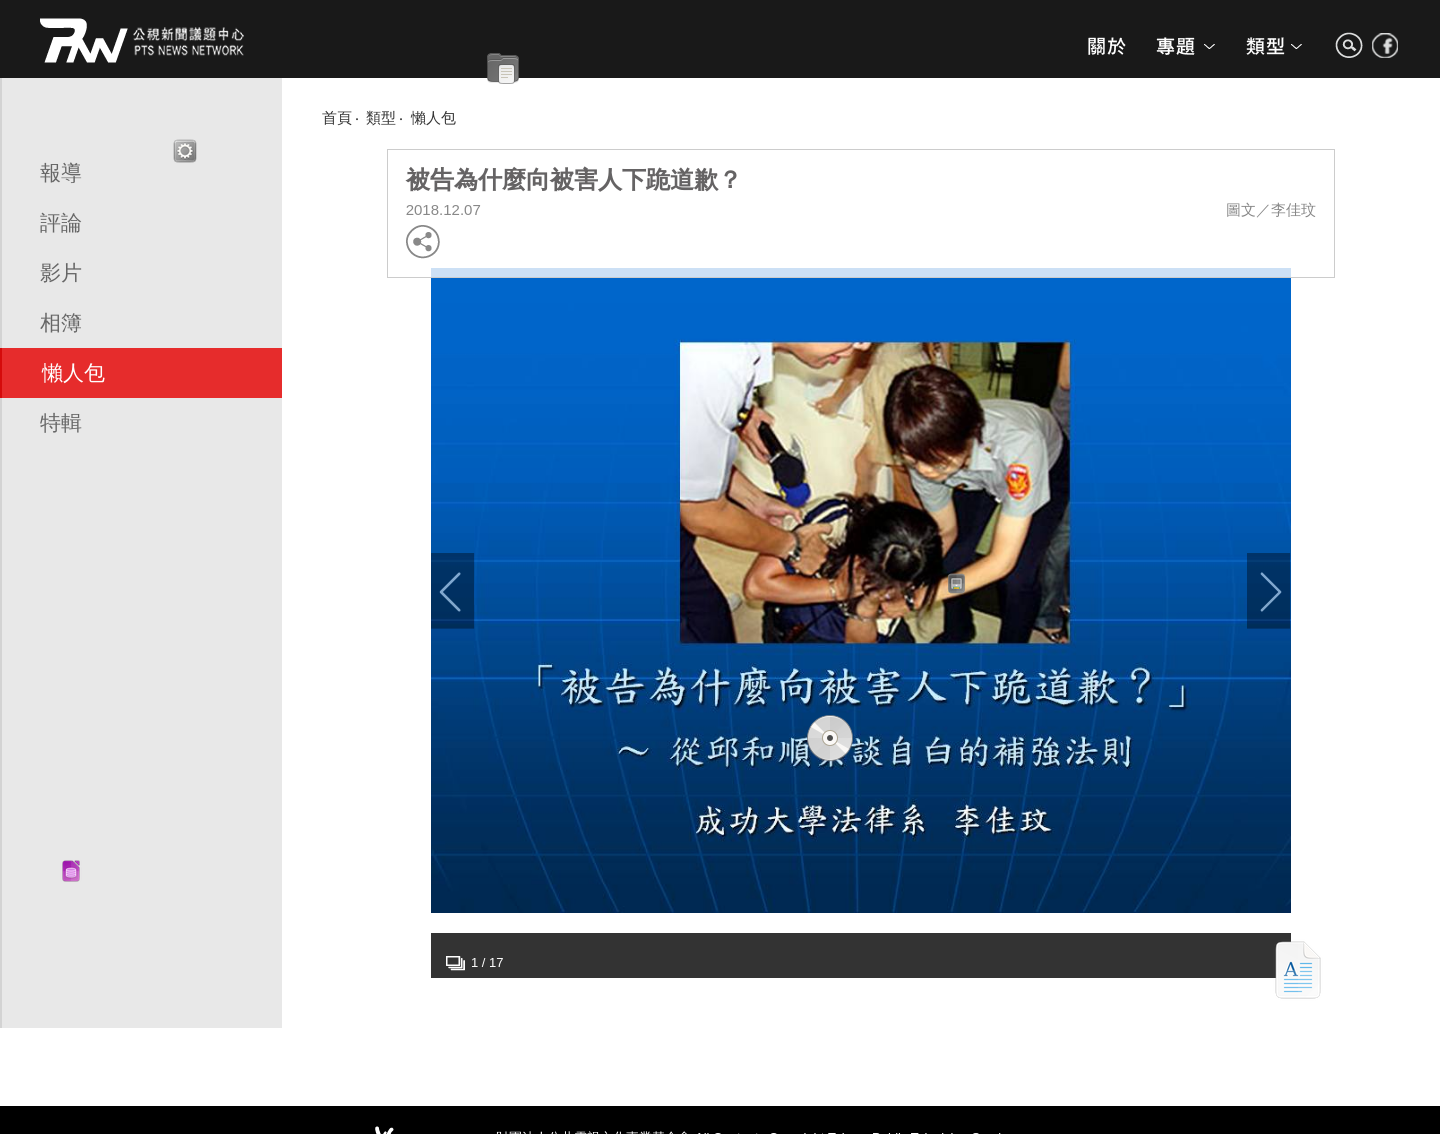  I want to click on indicates a DVD+R disc device, so click(830, 738).